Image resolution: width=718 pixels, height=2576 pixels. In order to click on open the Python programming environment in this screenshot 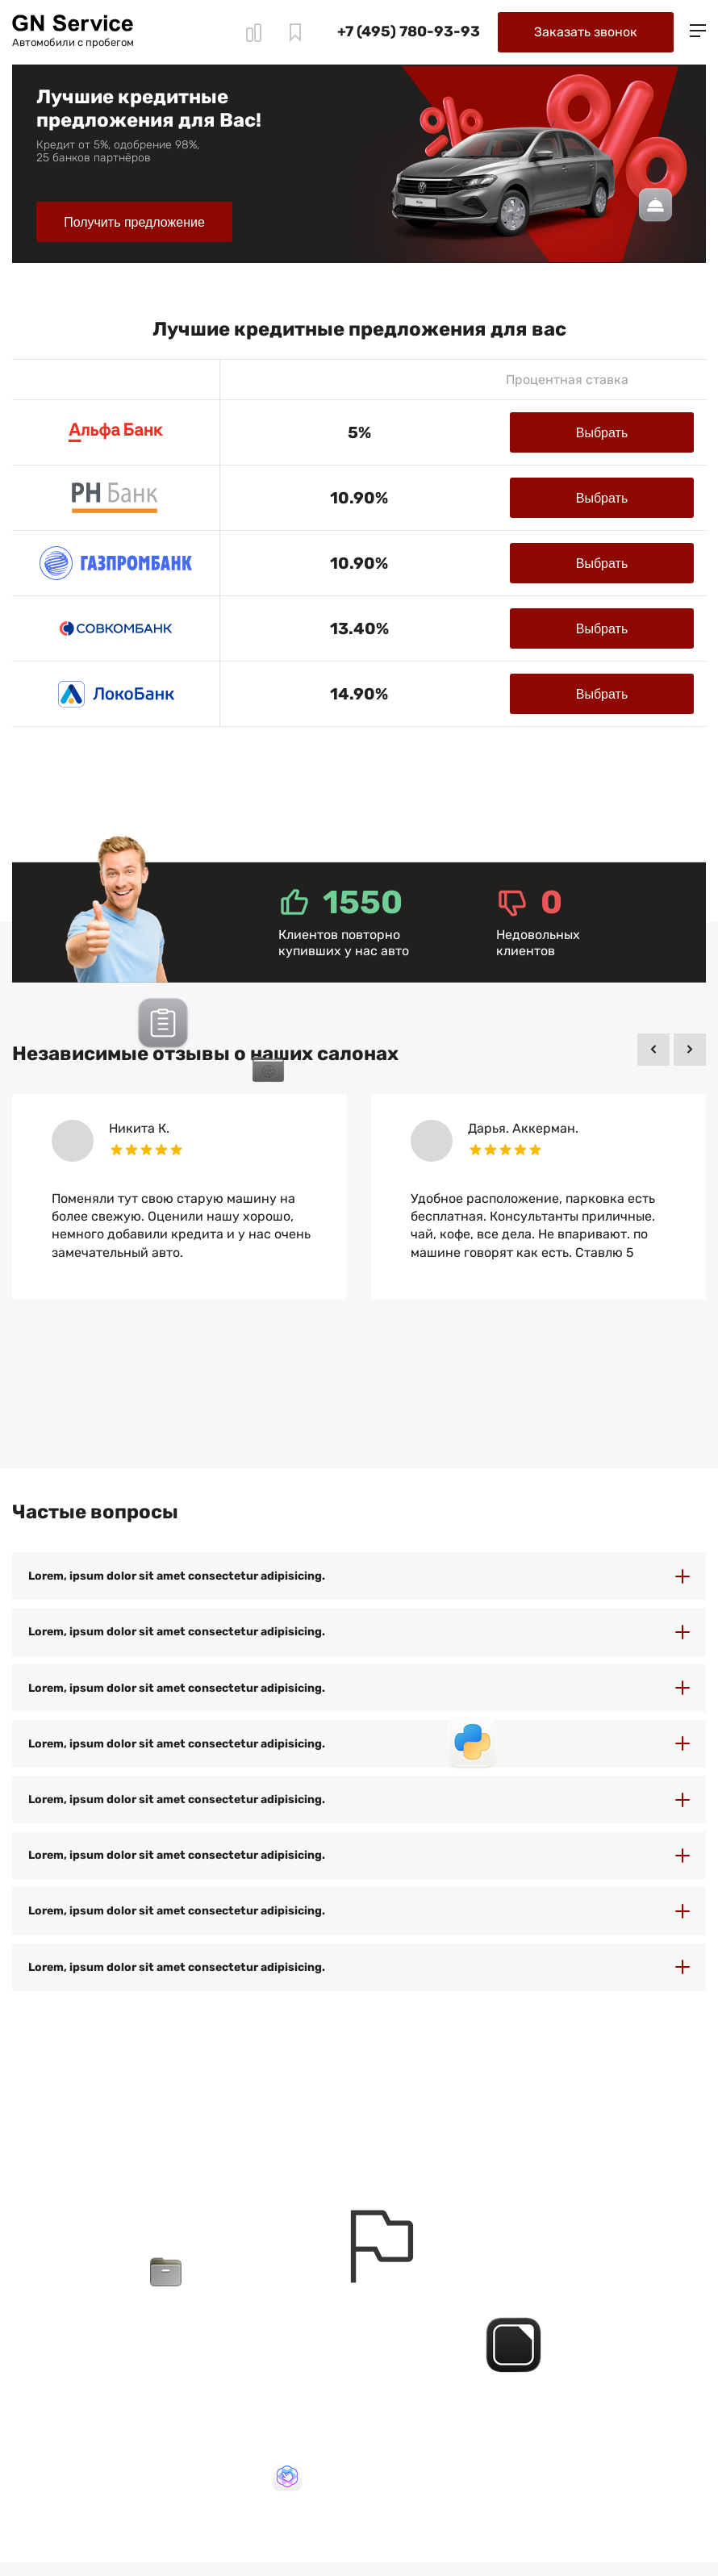, I will do `click(472, 1742)`.